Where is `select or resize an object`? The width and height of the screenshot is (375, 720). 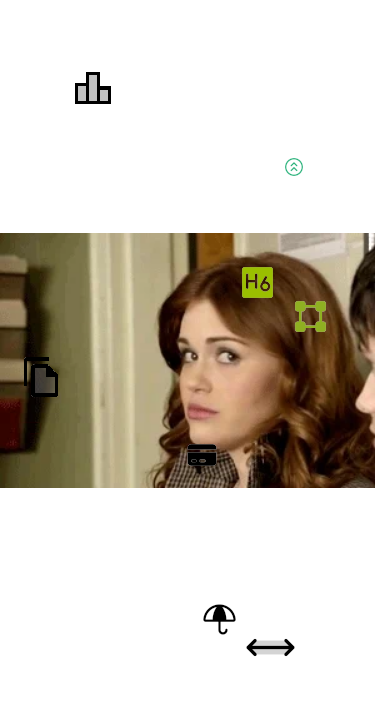 select or resize an object is located at coordinates (310, 316).